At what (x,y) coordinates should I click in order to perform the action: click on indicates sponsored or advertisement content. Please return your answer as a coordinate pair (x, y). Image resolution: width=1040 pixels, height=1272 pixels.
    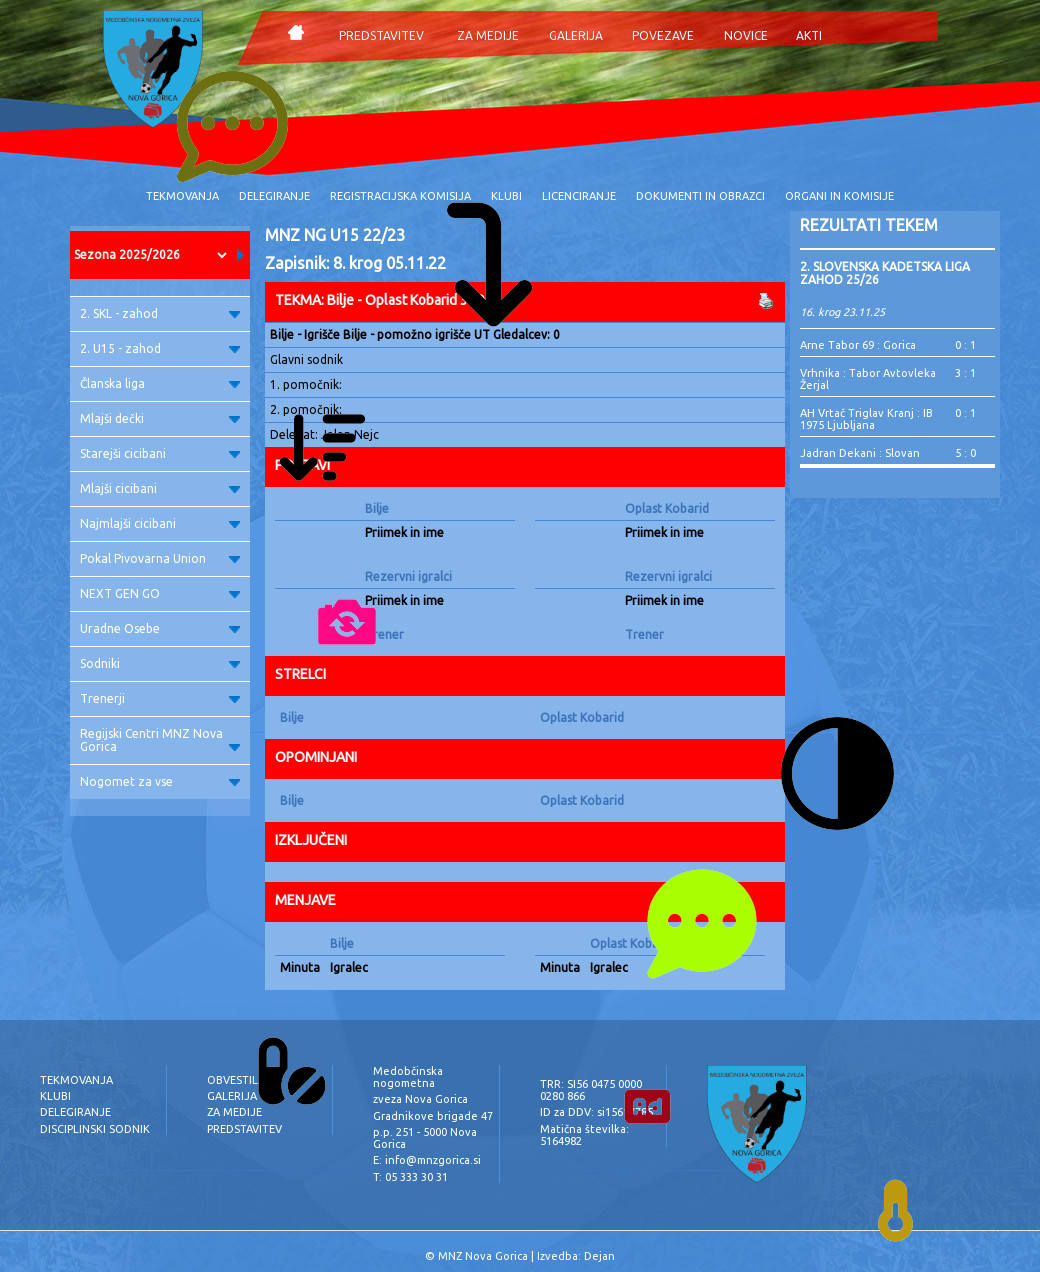
    Looking at the image, I should click on (647, 1106).